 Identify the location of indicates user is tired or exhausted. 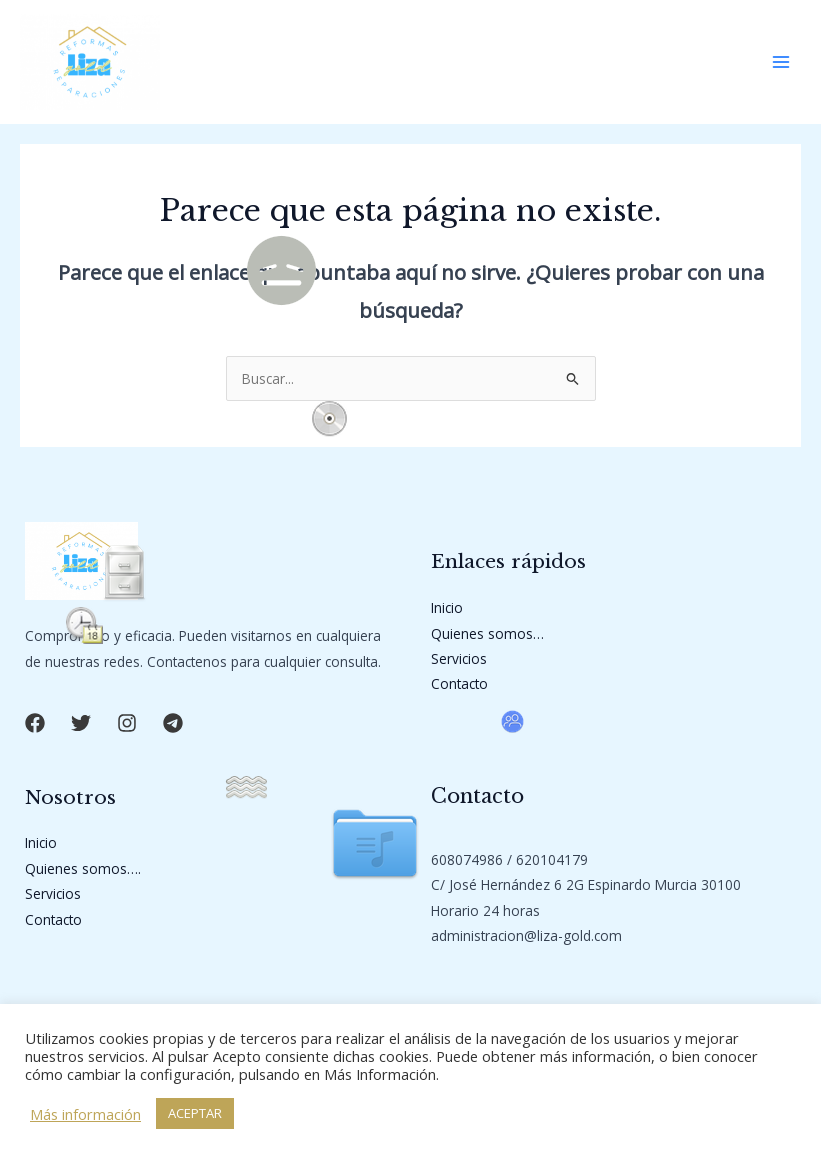
(281, 270).